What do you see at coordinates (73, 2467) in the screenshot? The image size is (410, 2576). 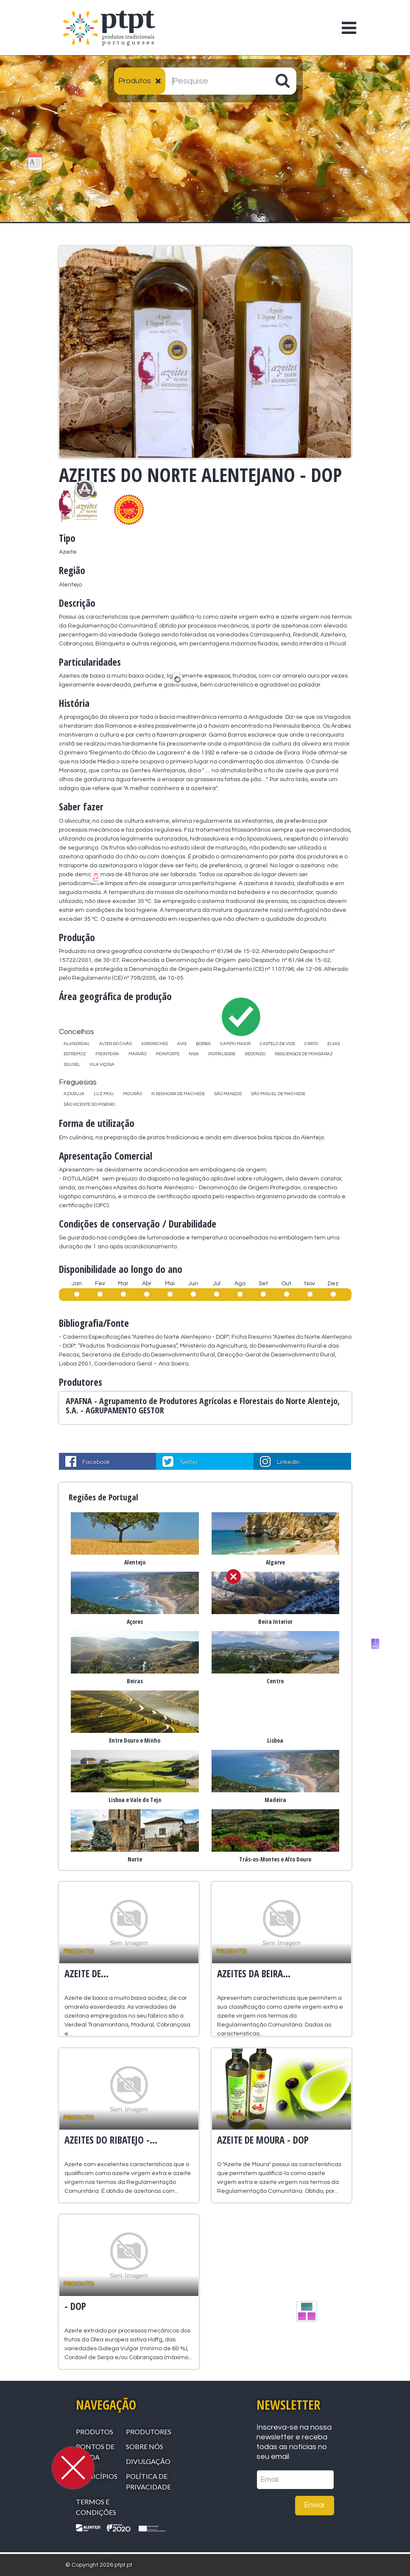 I see `indicates an Insync sync error or failure` at bounding box center [73, 2467].